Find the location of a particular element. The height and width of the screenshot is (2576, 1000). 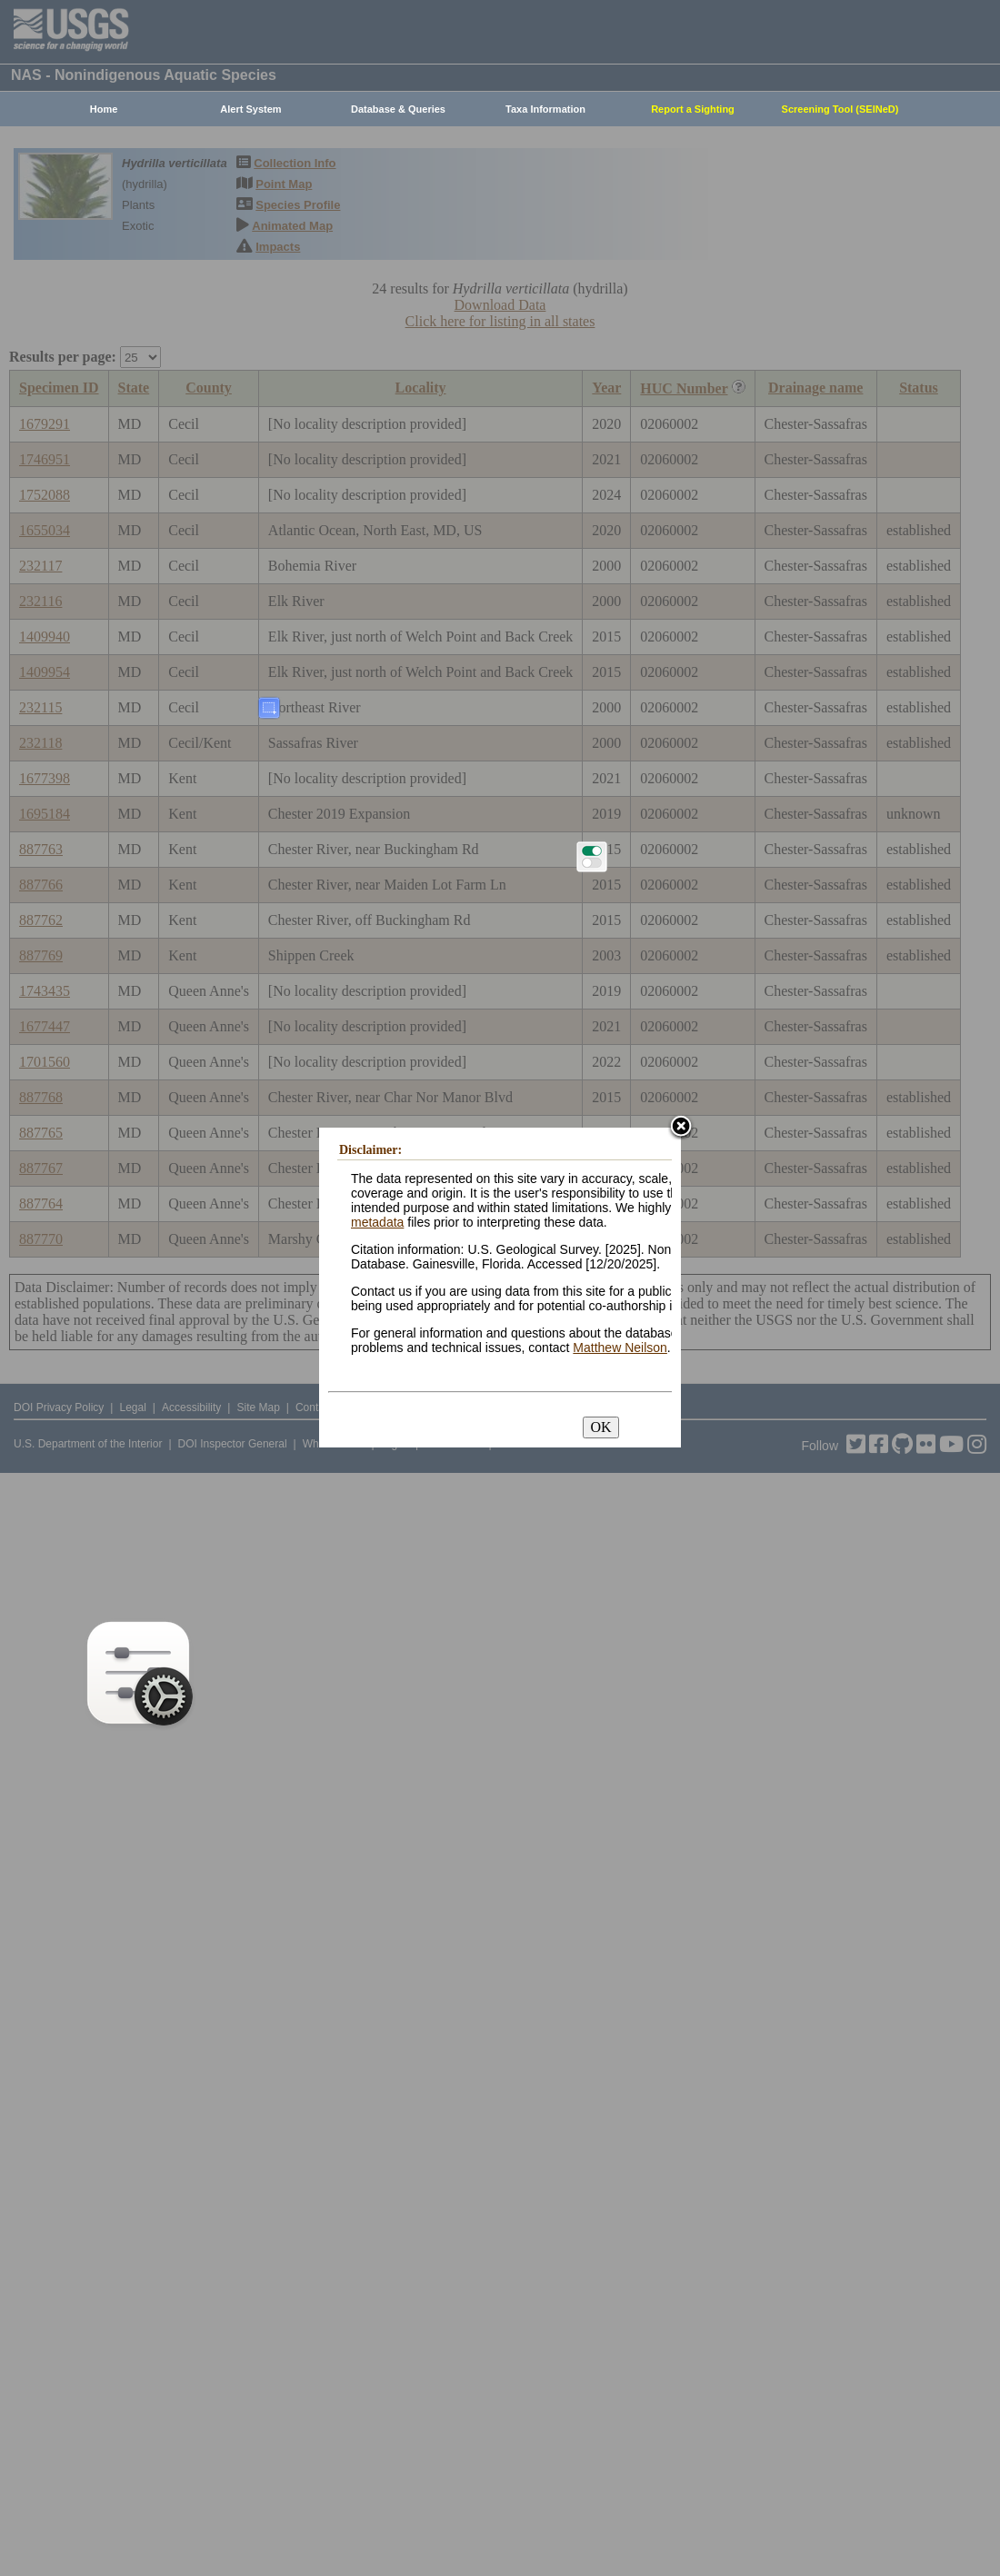

take a screenshot is located at coordinates (269, 708).